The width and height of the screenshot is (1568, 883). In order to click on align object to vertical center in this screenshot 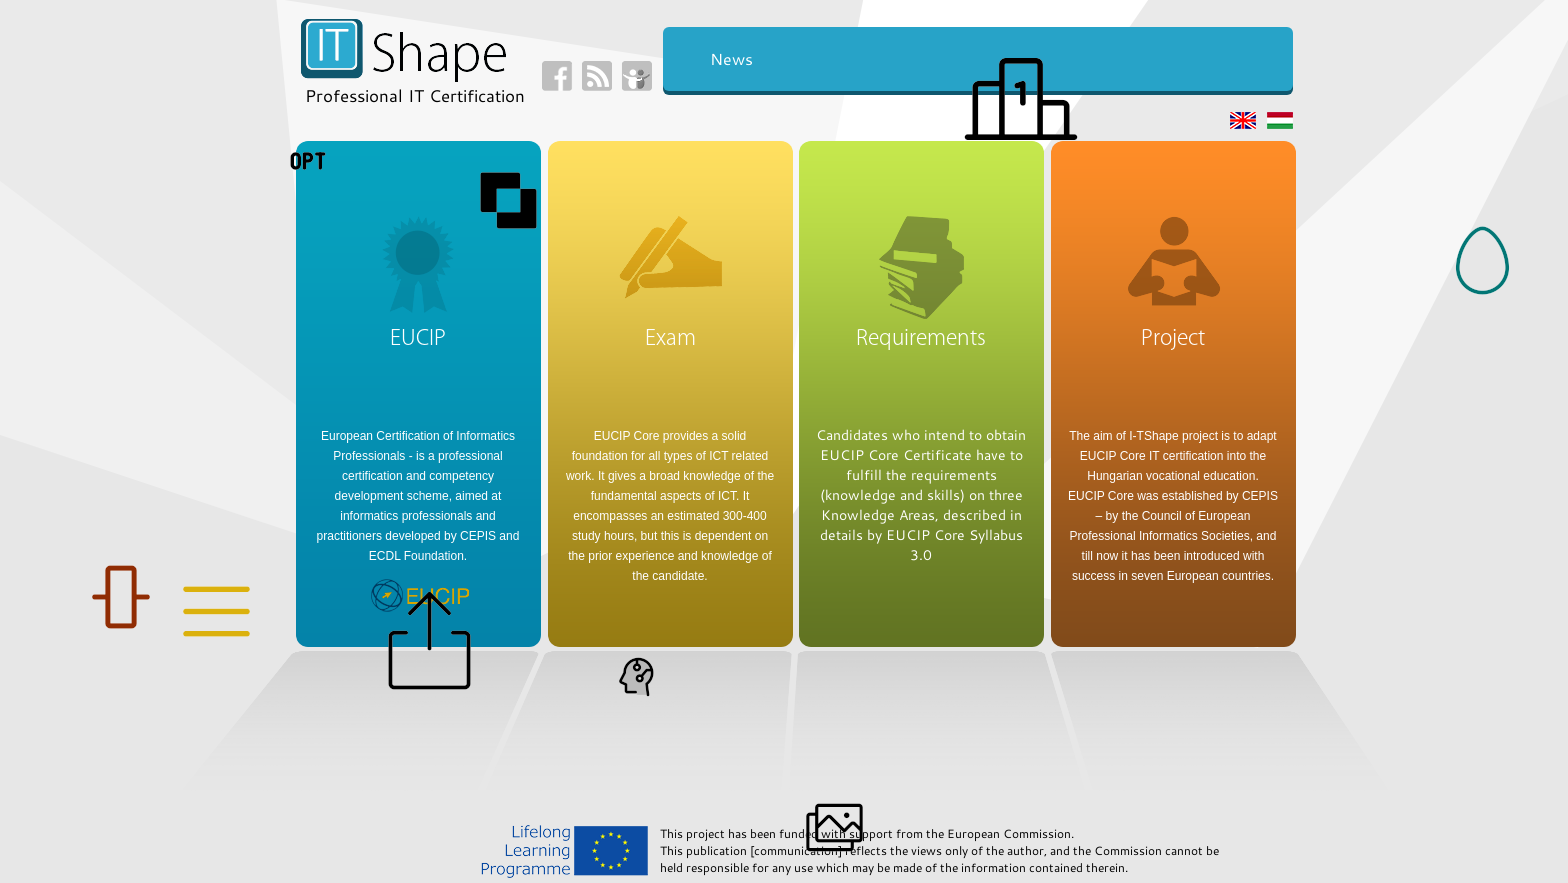, I will do `click(121, 597)`.